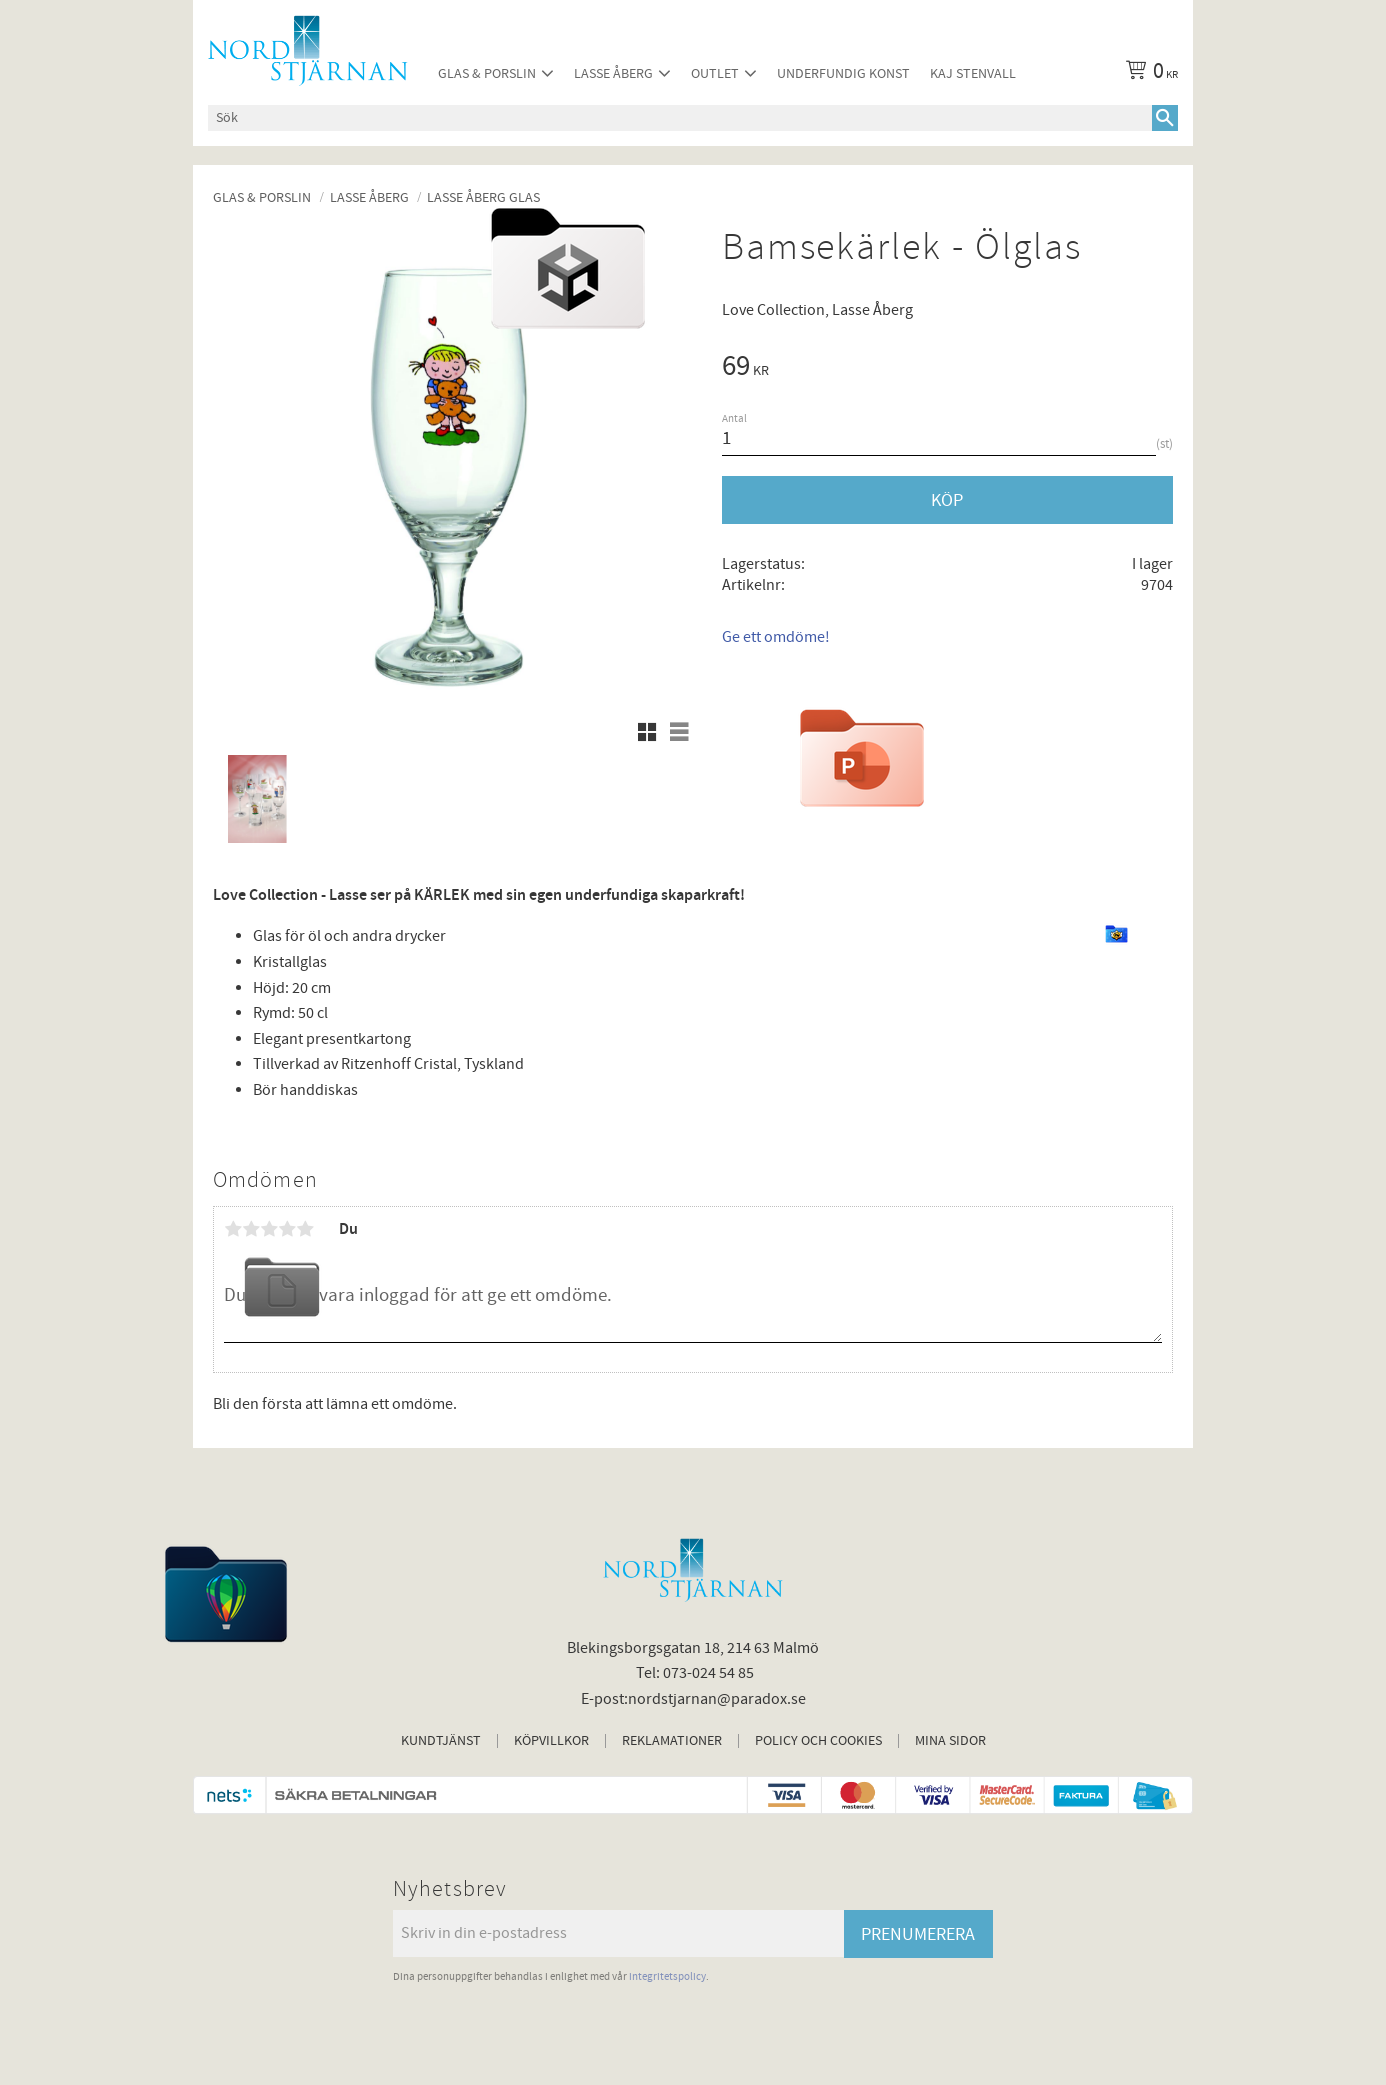 The width and height of the screenshot is (1386, 2085). Describe the element at coordinates (567, 272) in the screenshot. I see `open unity game engine project files` at that location.